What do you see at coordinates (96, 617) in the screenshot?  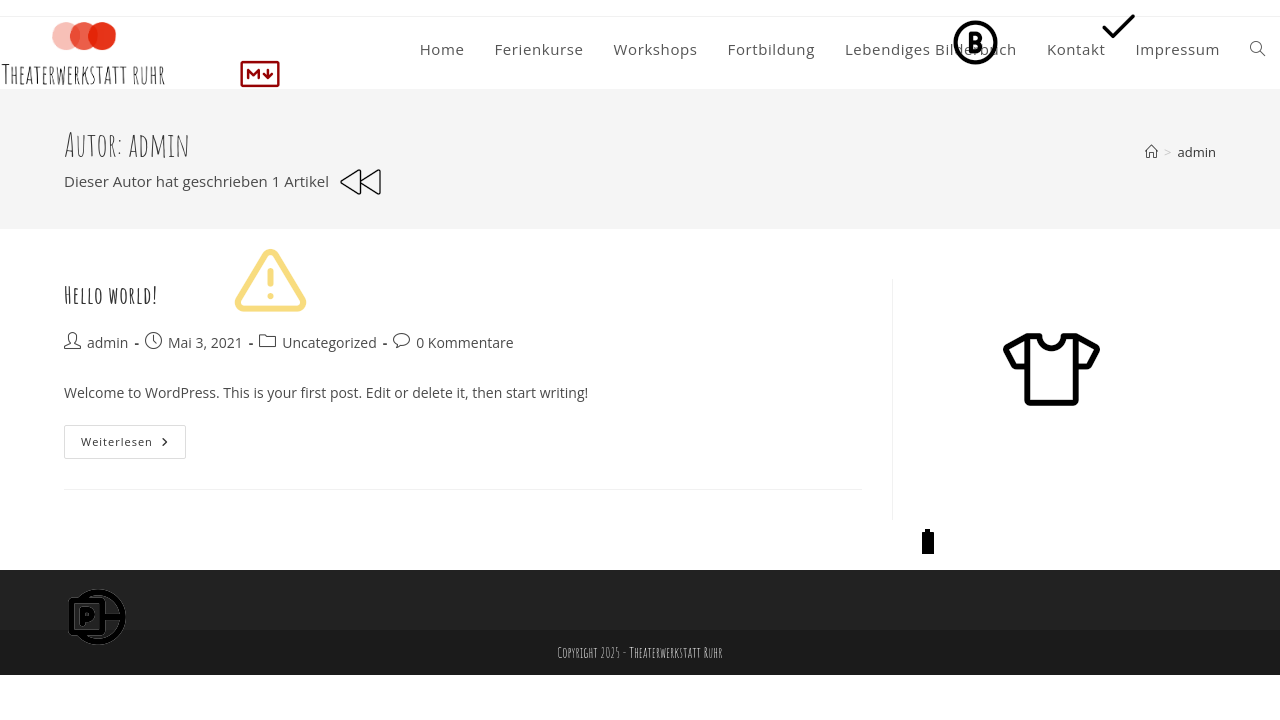 I see `open Microsoft PowerPoint` at bounding box center [96, 617].